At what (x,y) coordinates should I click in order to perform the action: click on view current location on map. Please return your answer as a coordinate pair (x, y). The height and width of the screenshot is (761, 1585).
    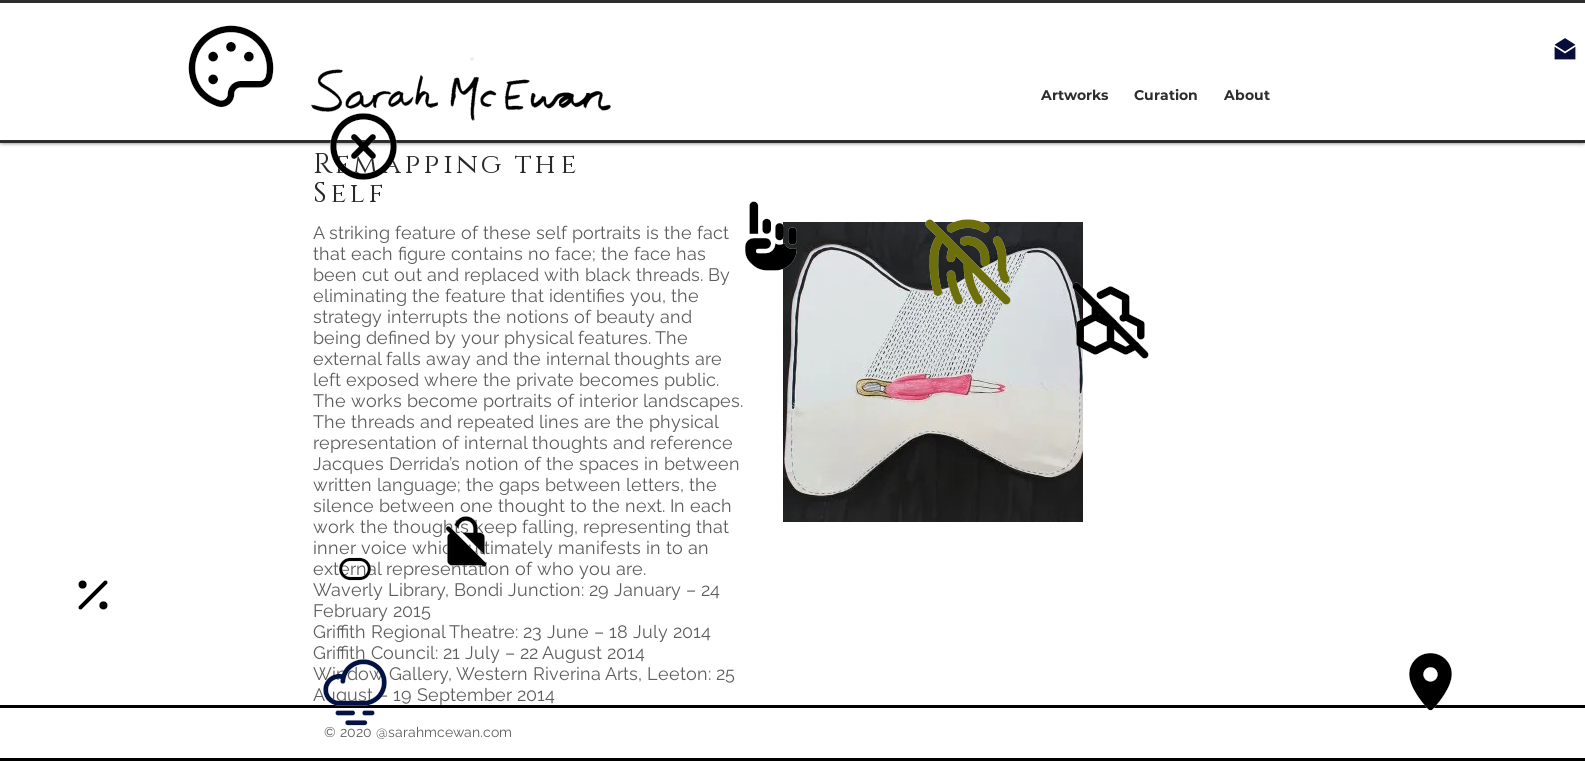
    Looking at the image, I should click on (1430, 681).